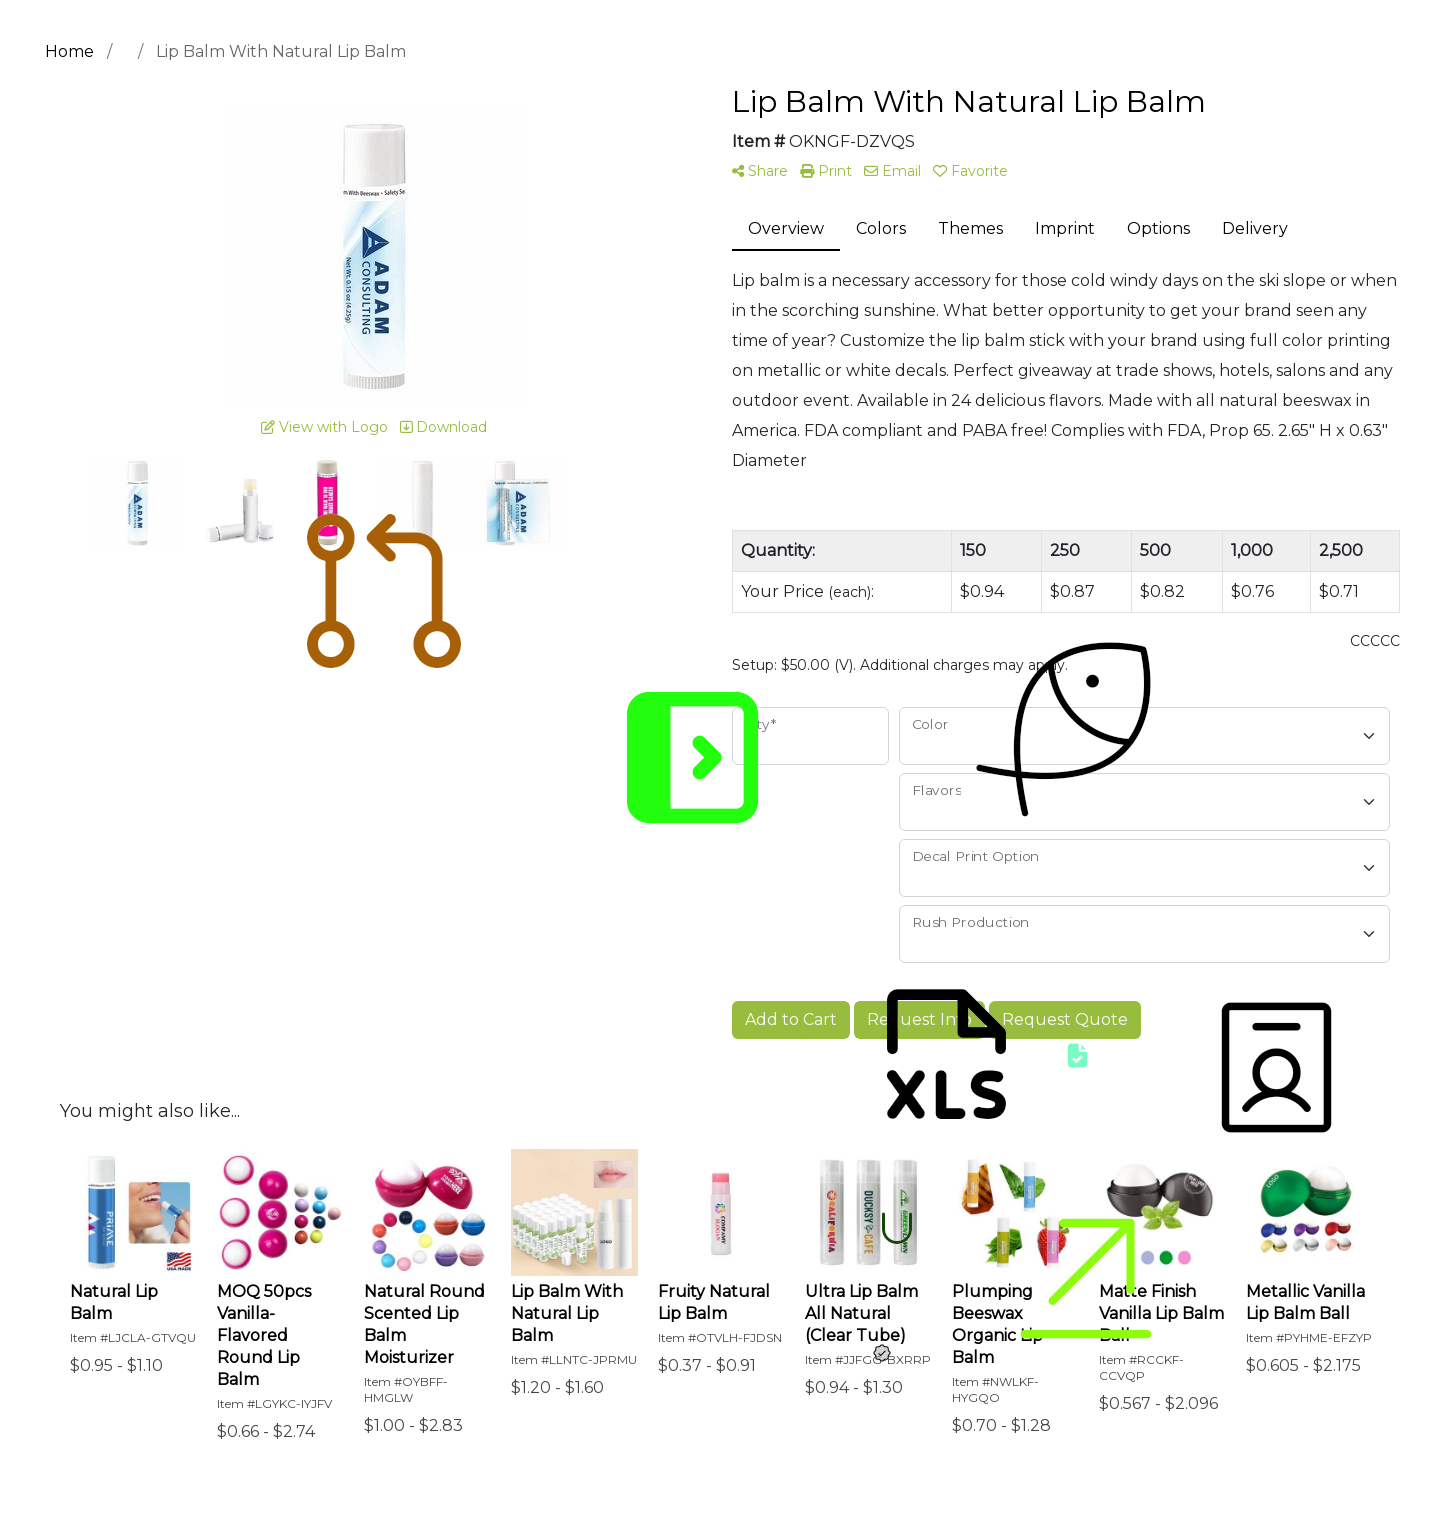  I want to click on open link in new window or tab, so click(1086, 1273).